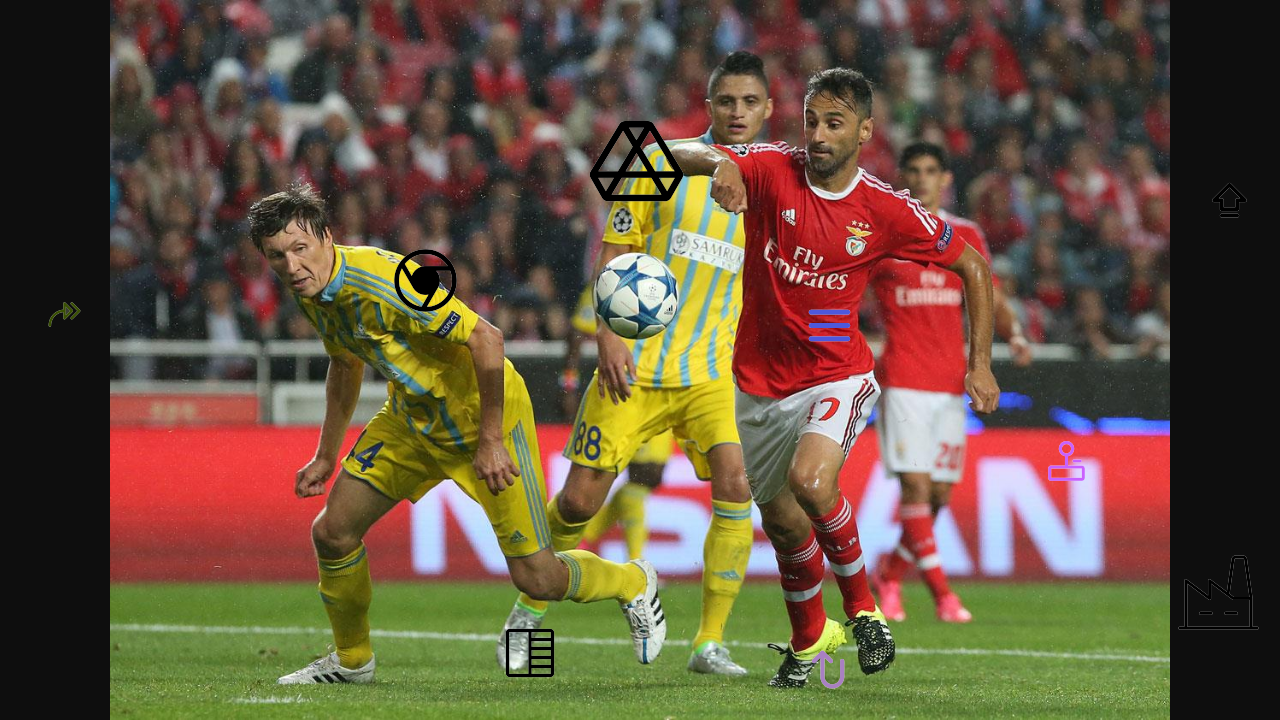 This screenshot has width=1280, height=720. What do you see at coordinates (829, 325) in the screenshot?
I see `open navigation menu` at bounding box center [829, 325].